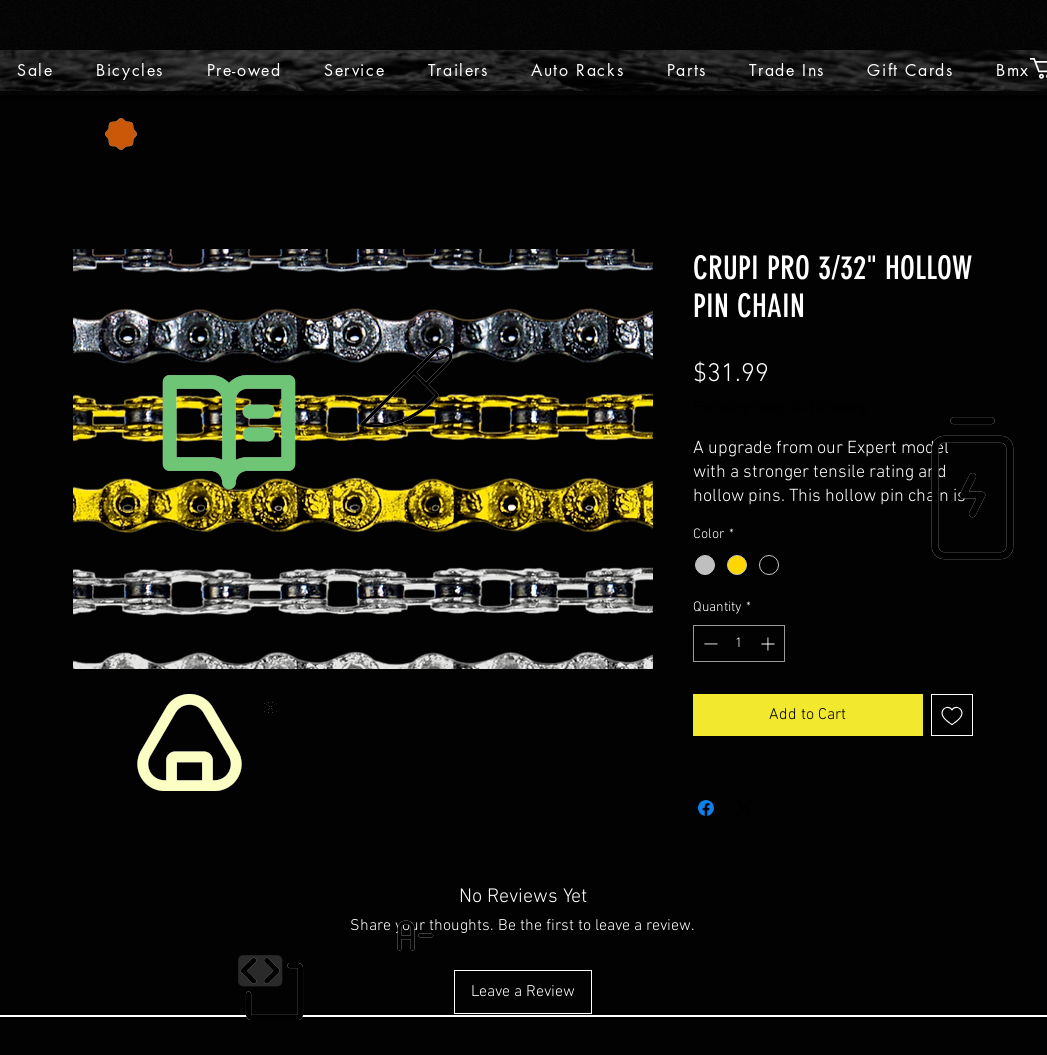  Describe the element at coordinates (270, 707) in the screenshot. I see `open settings menu` at that location.